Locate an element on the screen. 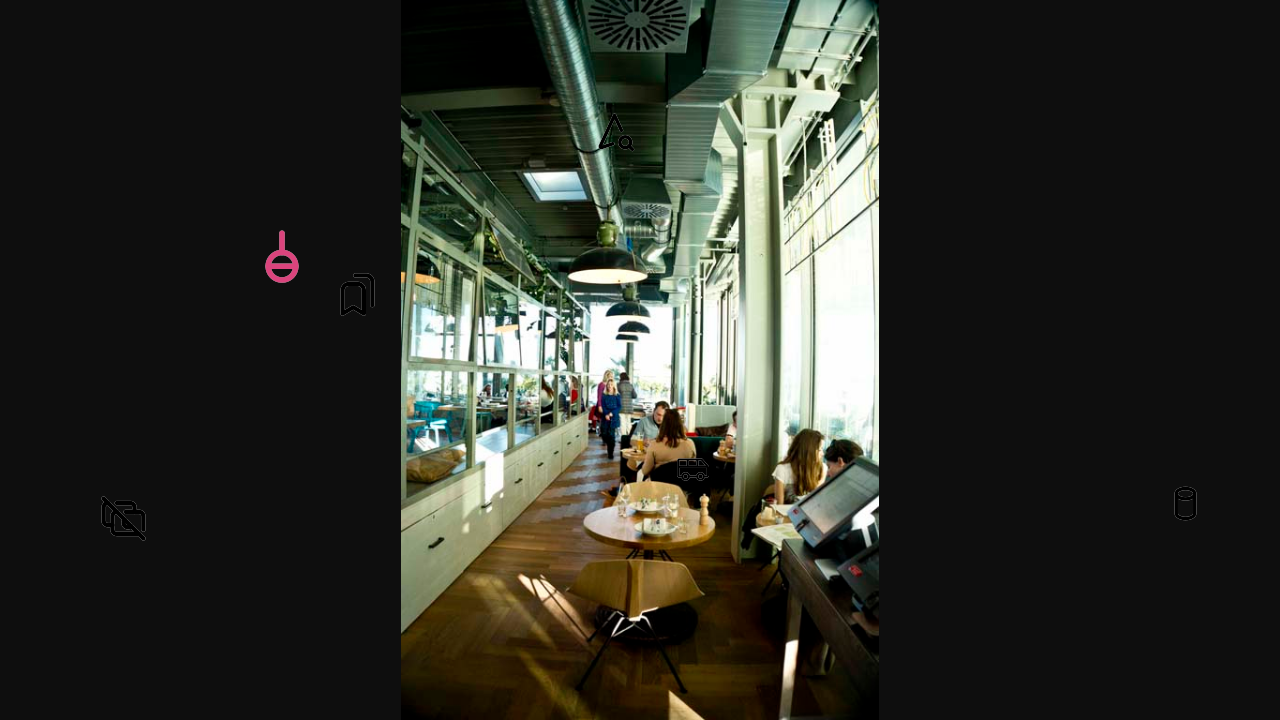  select genderless or non-binary gender option is located at coordinates (282, 258).